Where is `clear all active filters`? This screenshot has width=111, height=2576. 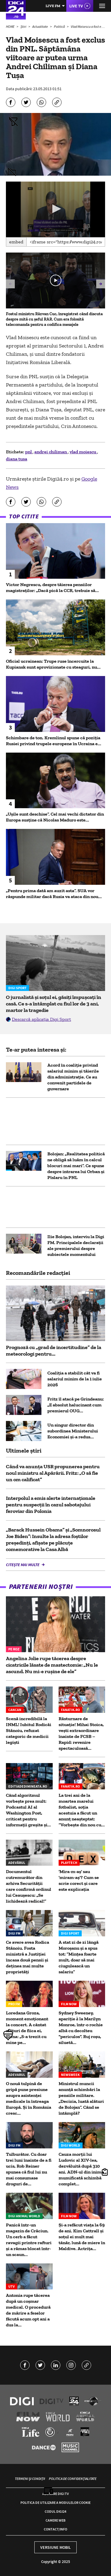 clear all active filters is located at coordinates (13, 122).